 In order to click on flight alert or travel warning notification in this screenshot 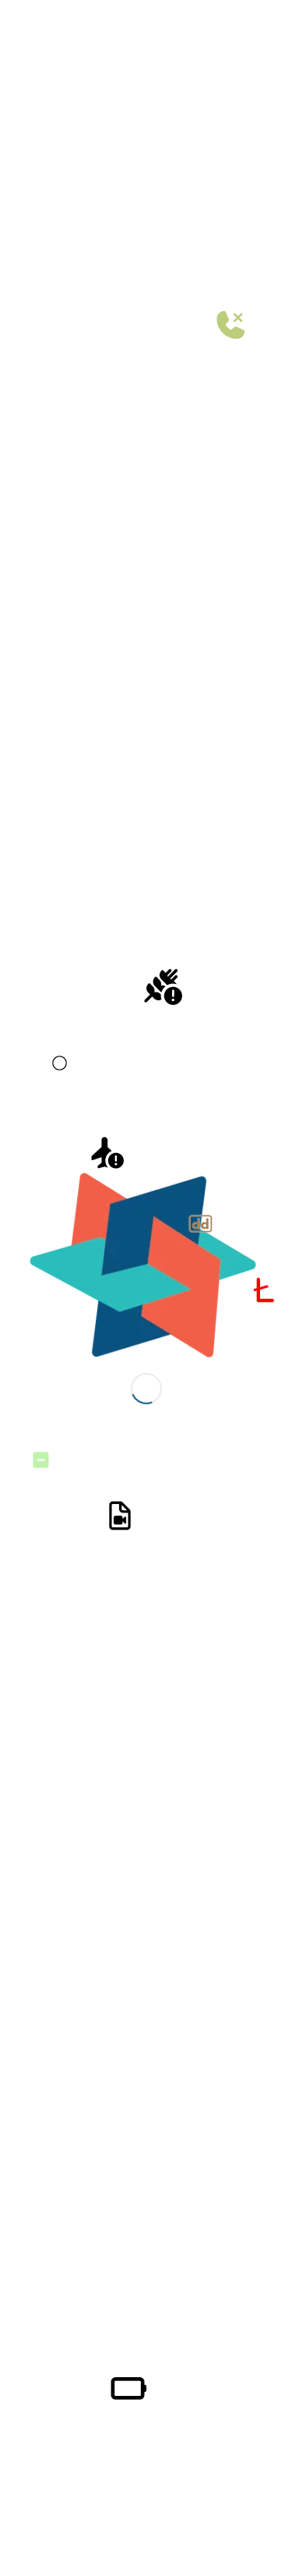, I will do `click(106, 1152)`.